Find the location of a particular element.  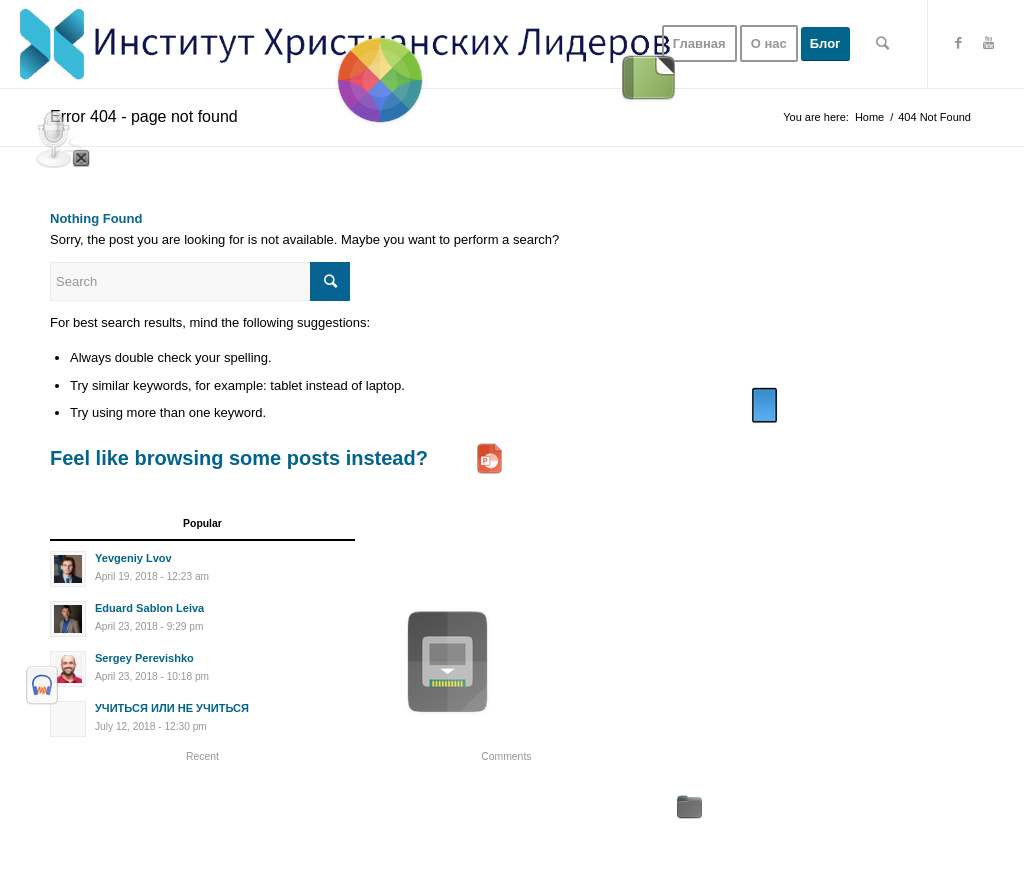

a sega genesis 32x rom file is located at coordinates (447, 661).